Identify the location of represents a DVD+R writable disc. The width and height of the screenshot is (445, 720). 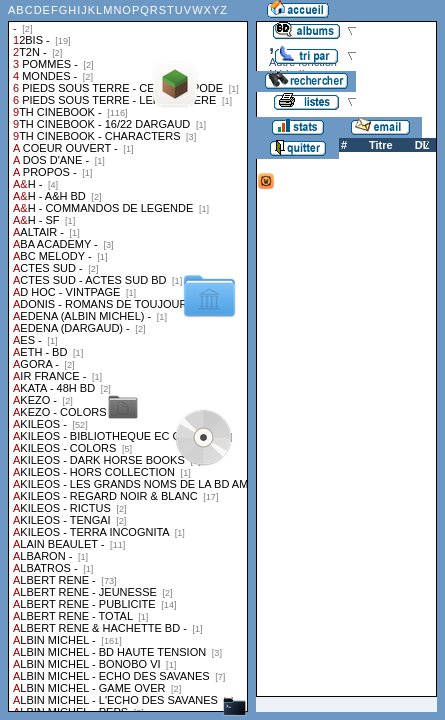
(203, 437).